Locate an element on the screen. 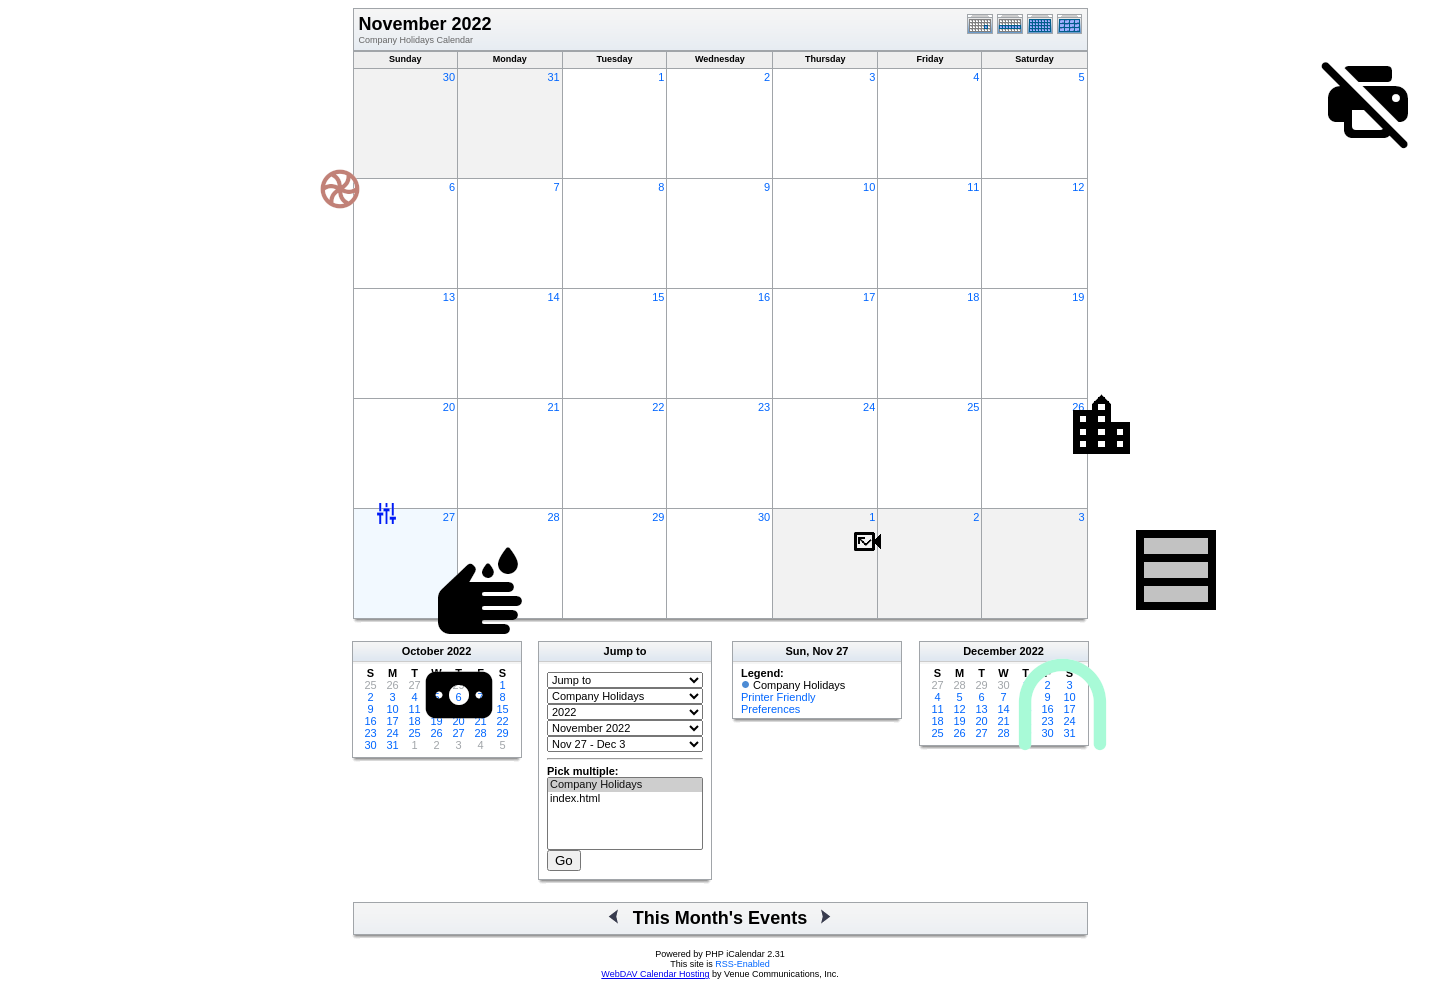  view data in row layout is located at coordinates (1176, 570).